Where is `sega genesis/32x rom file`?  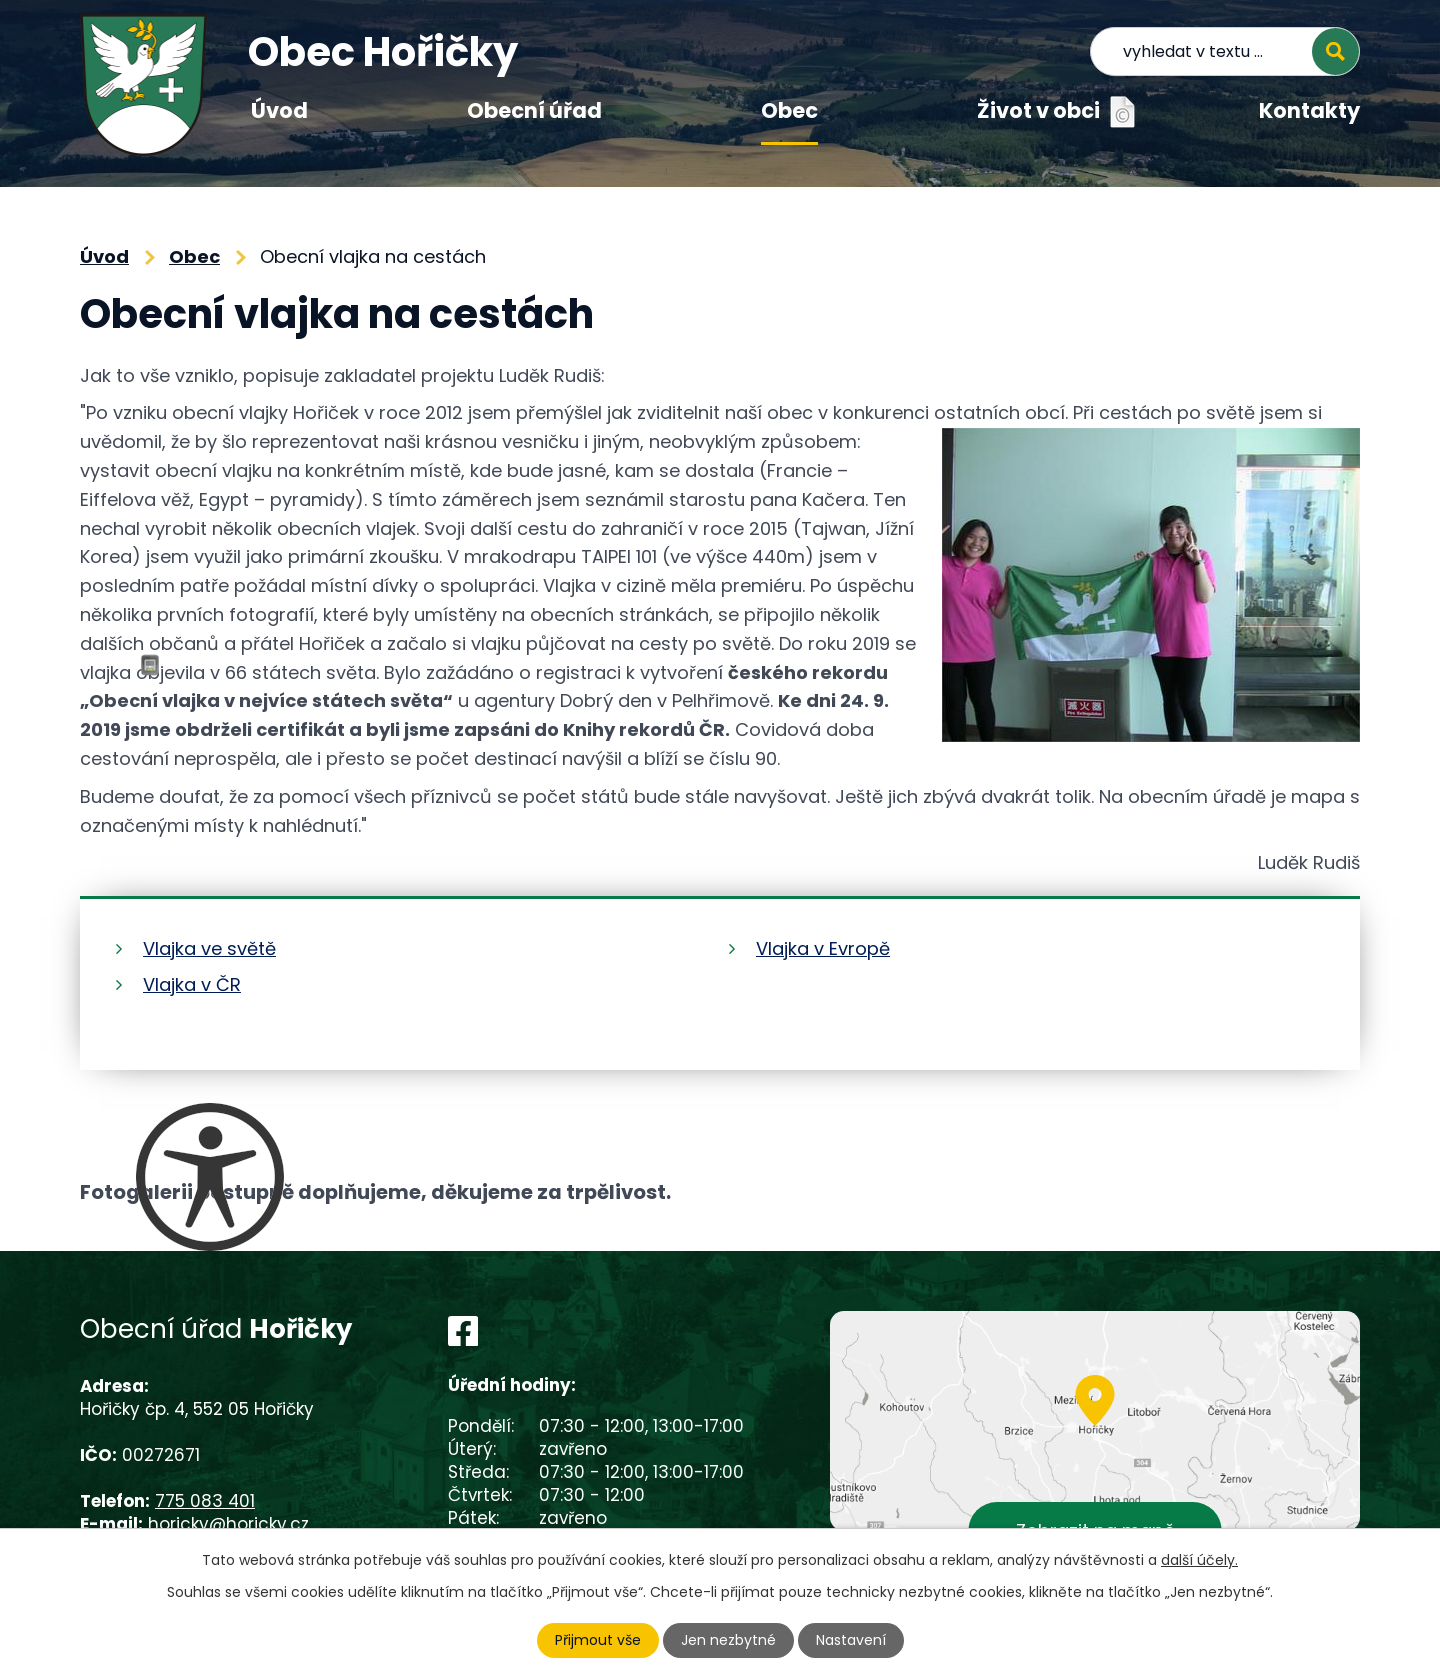
sega genesis/32x rom file is located at coordinates (150, 665).